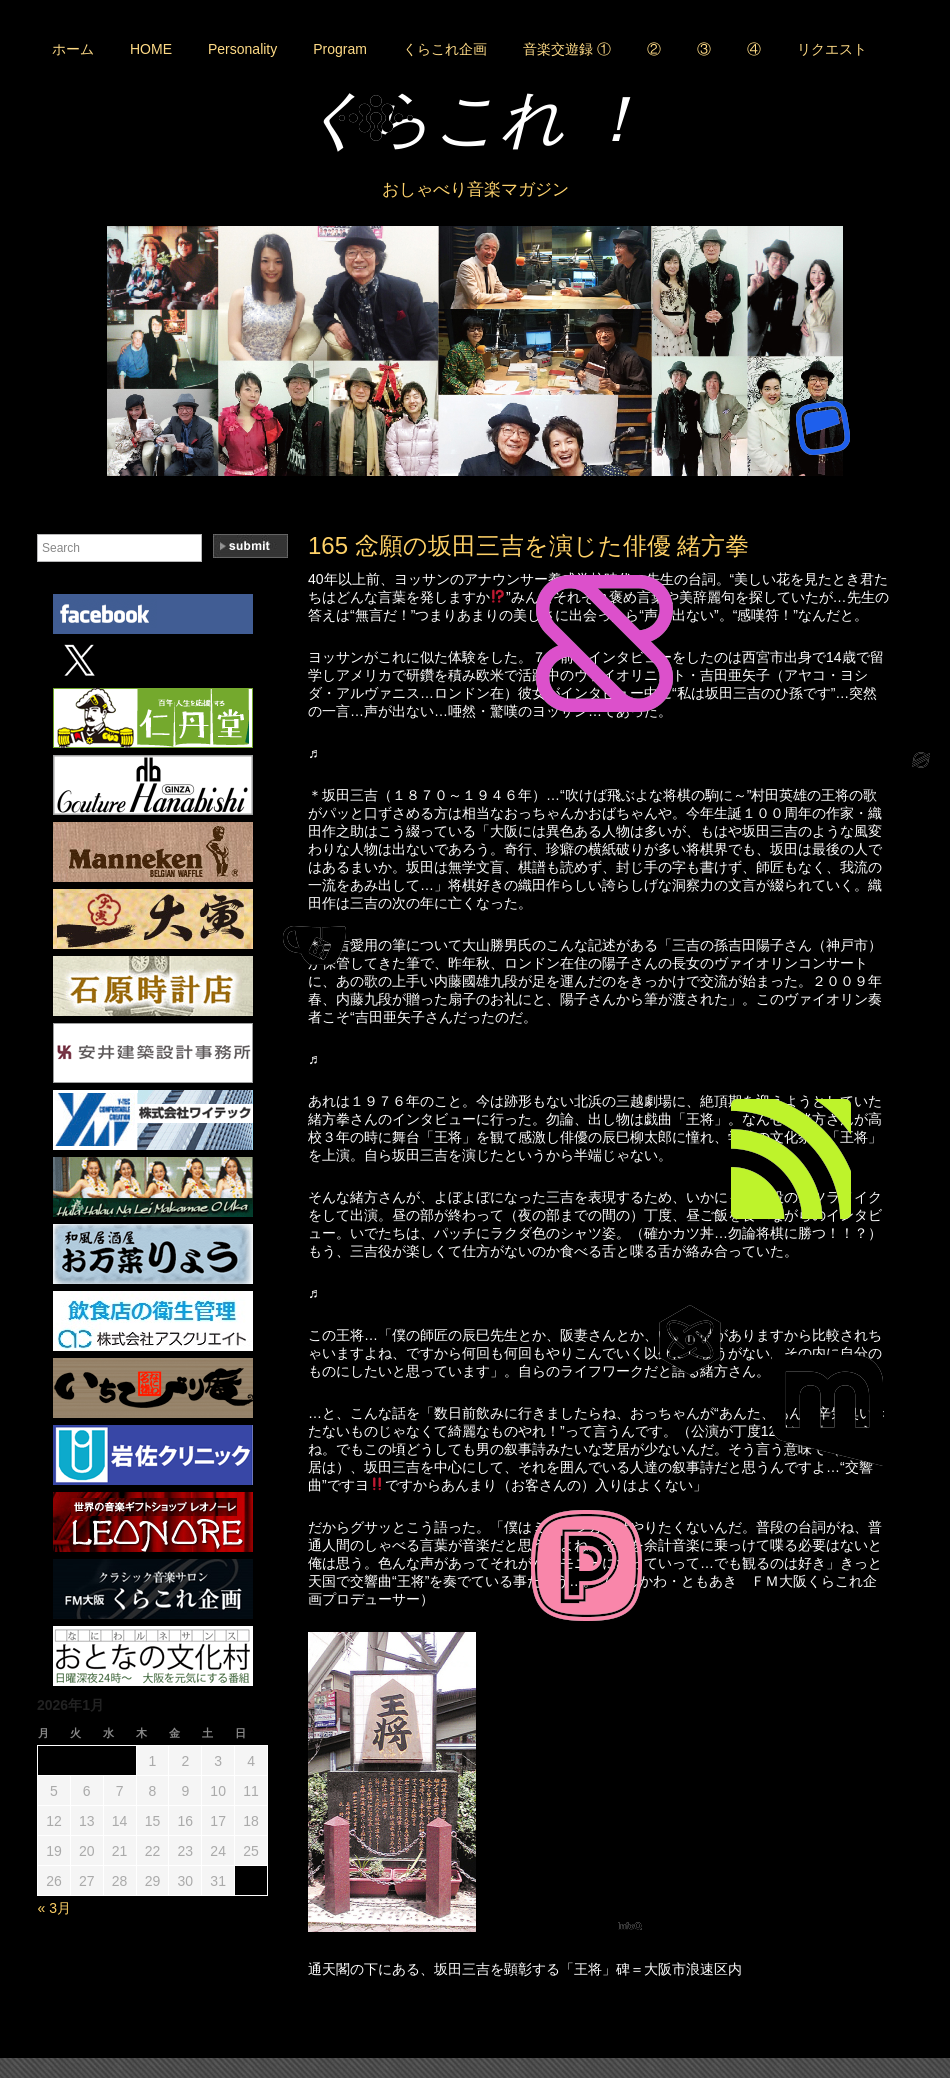 The width and height of the screenshot is (950, 2078). What do you see at coordinates (604, 643) in the screenshot?
I see `open the Shortcut project management app` at bounding box center [604, 643].